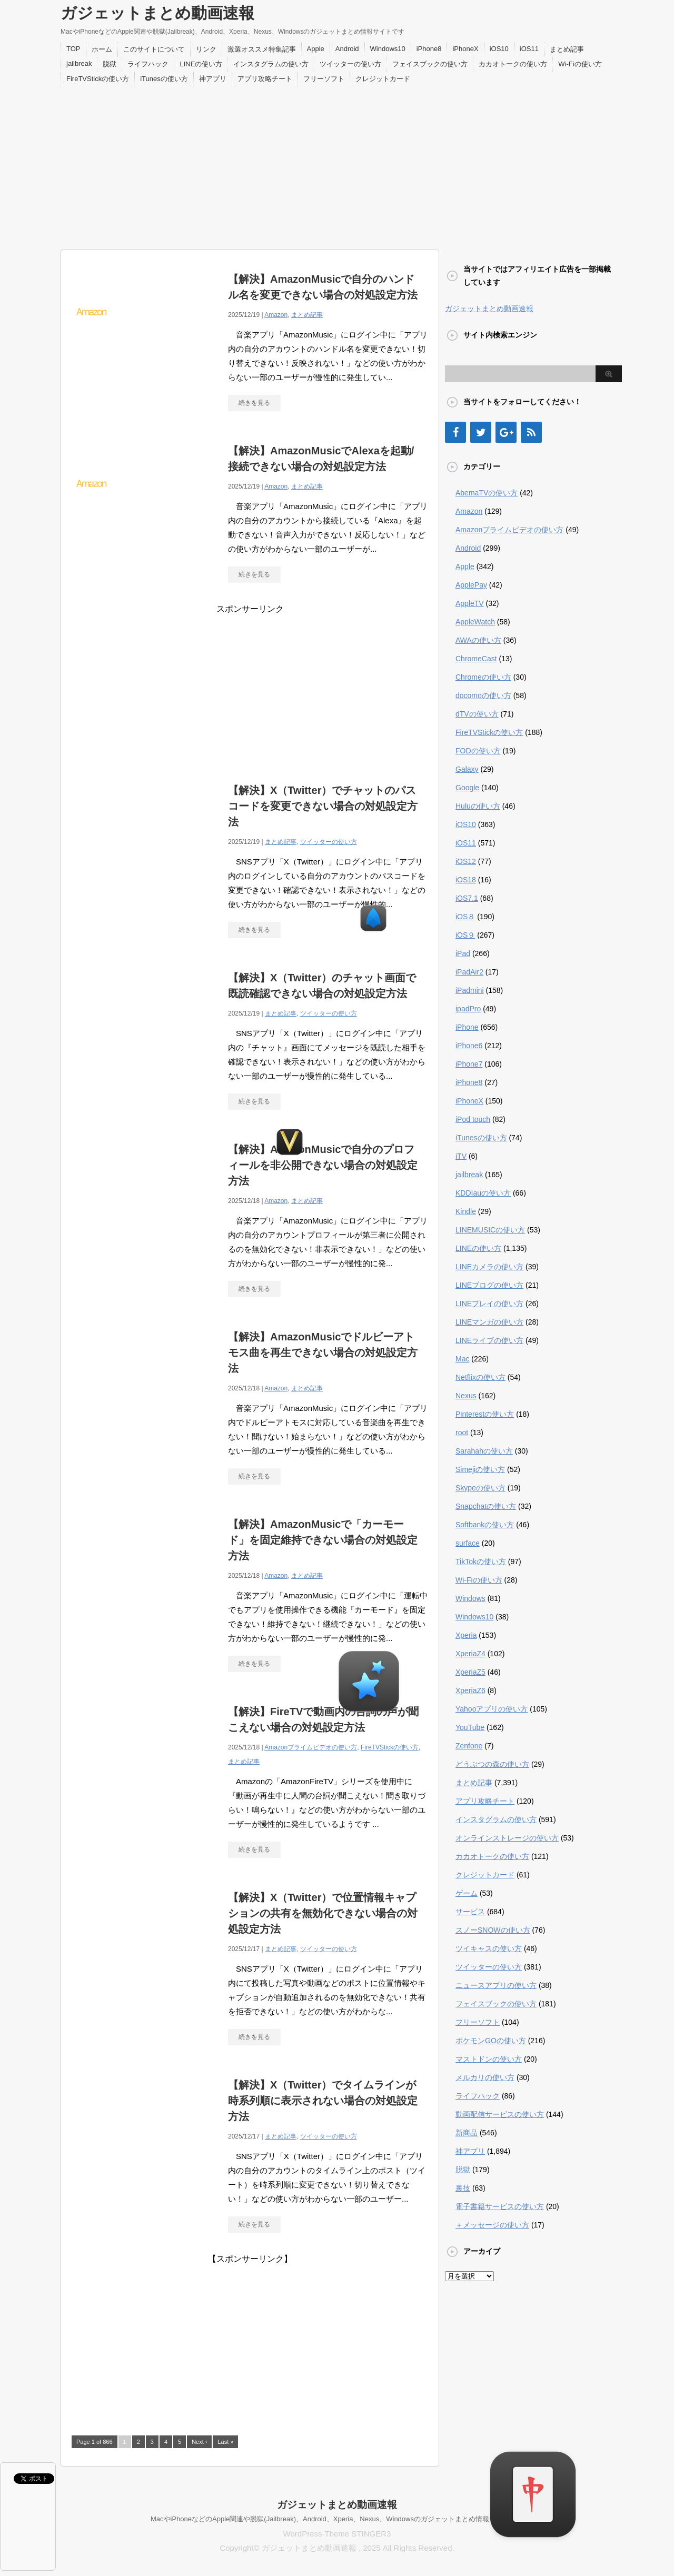  Describe the element at coordinates (290, 1142) in the screenshot. I see `launch Civilization V game` at that location.